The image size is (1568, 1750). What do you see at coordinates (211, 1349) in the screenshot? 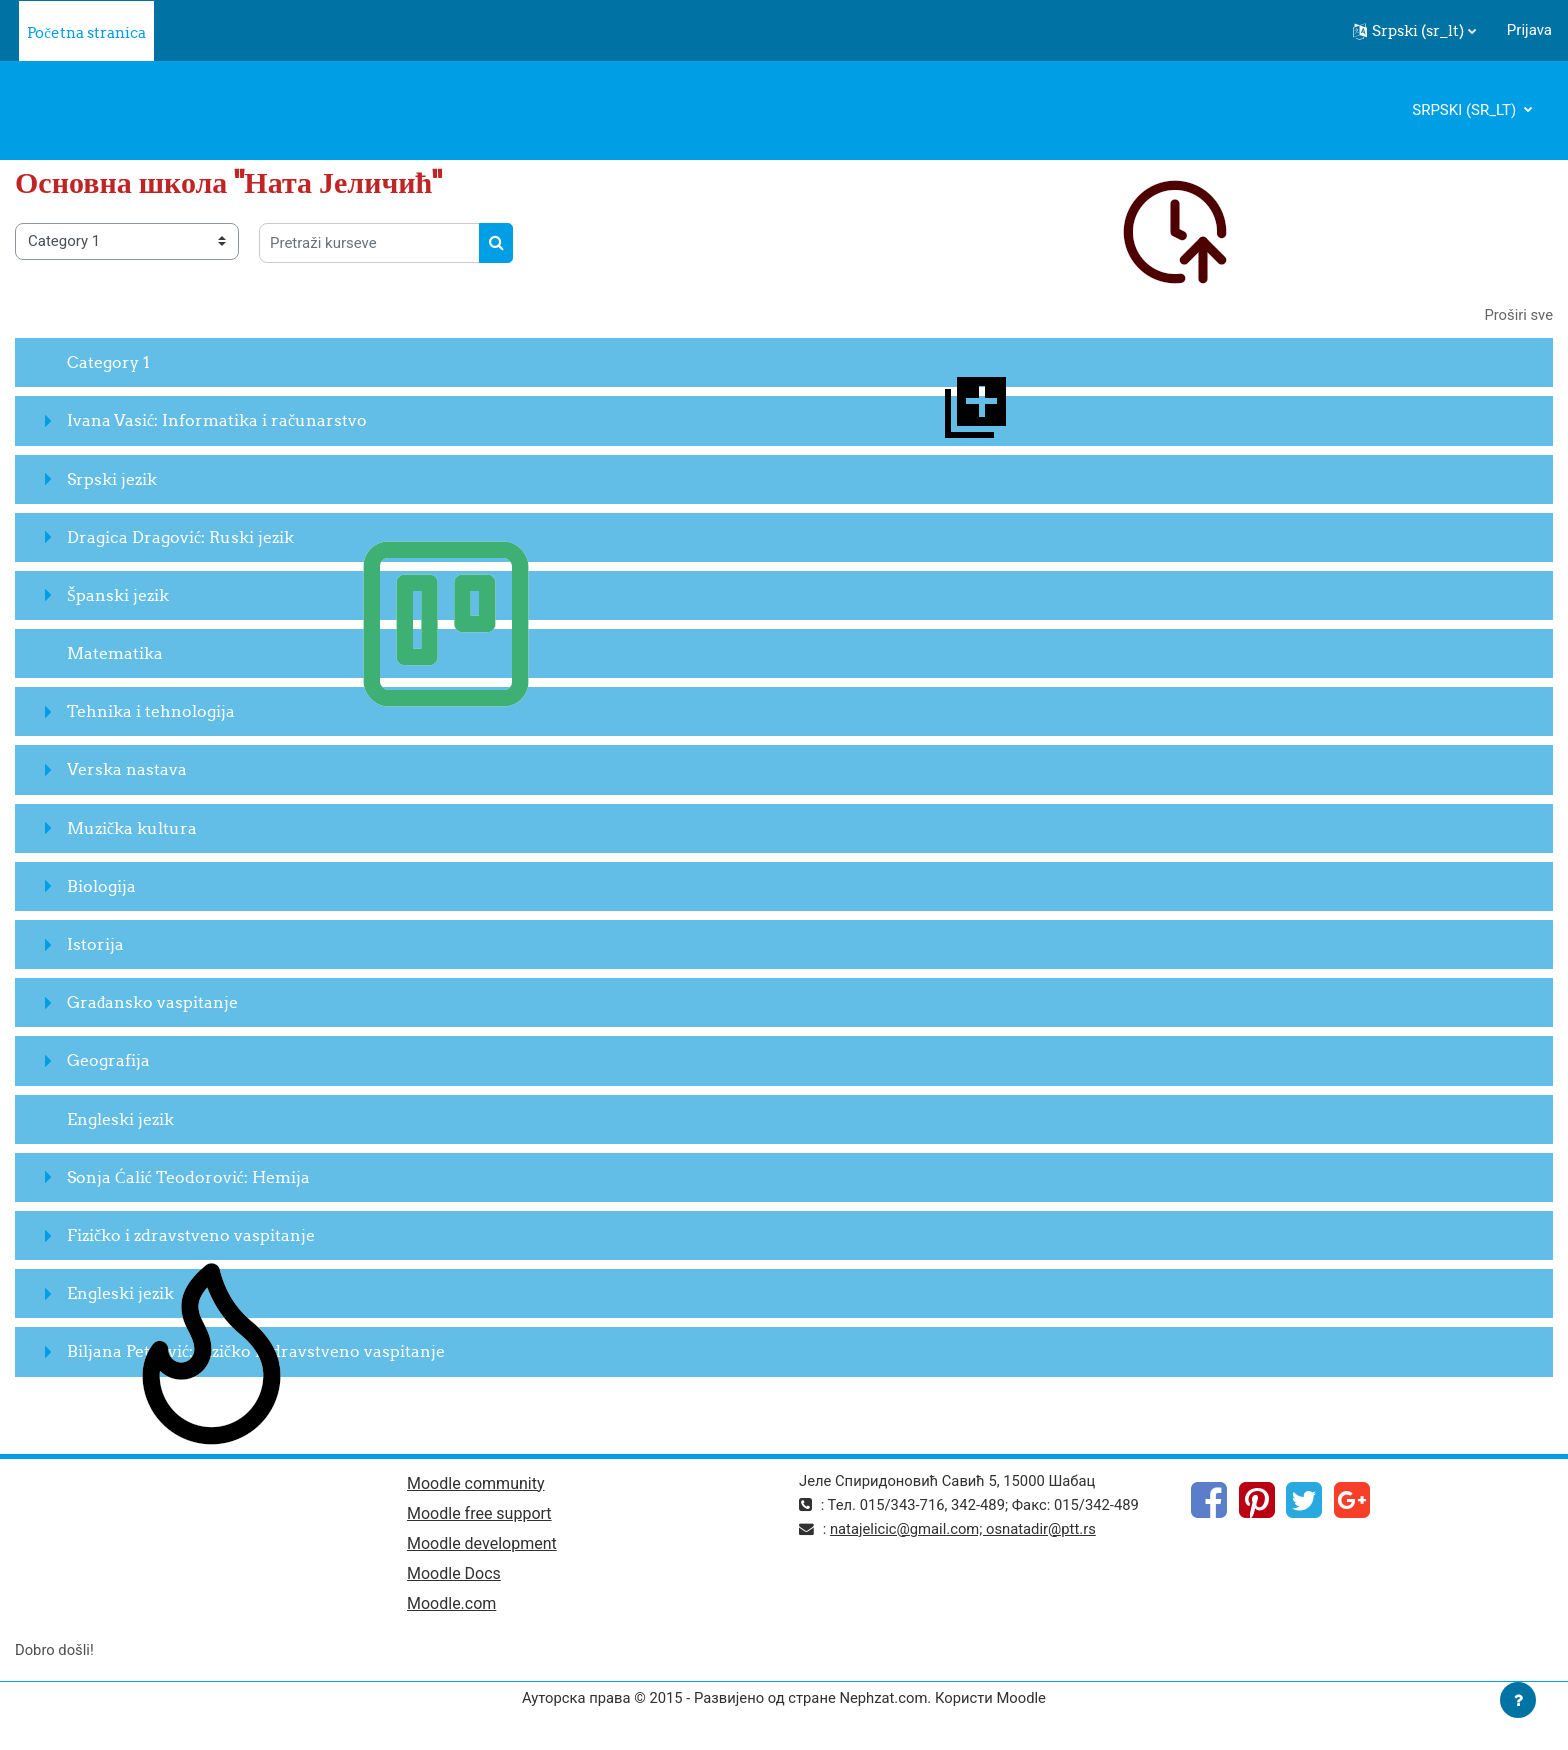
I see `indicates trending or hot content` at bounding box center [211, 1349].